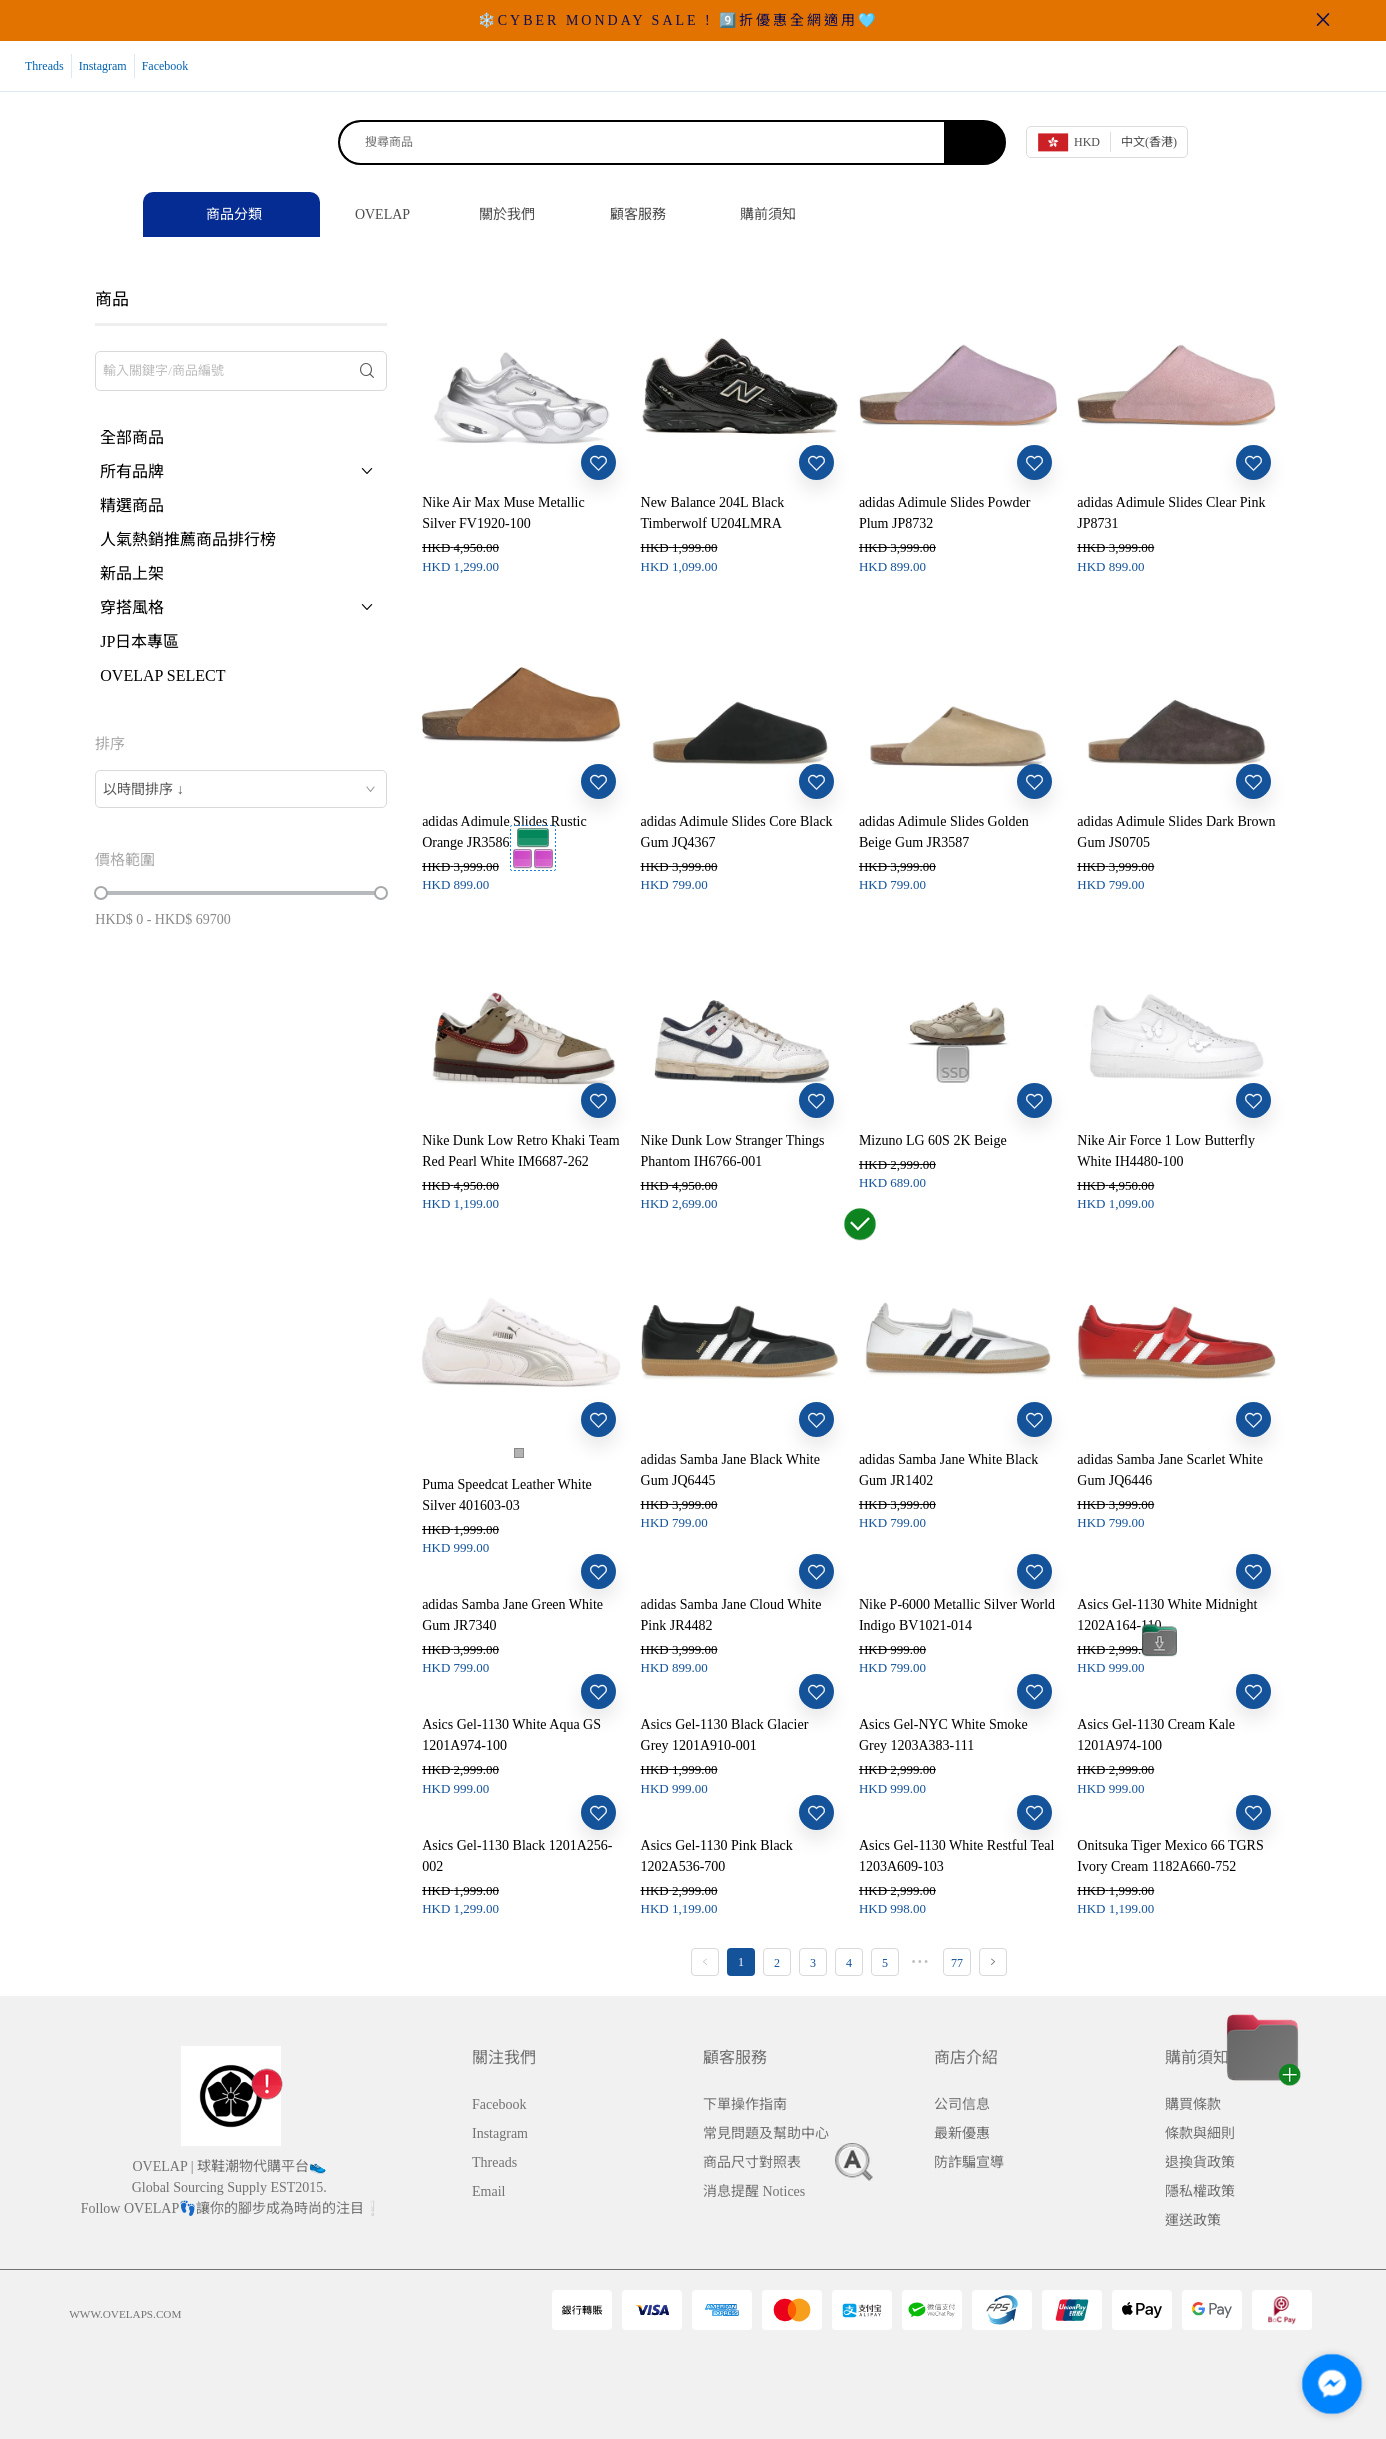  I want to click on search for text within a document, so click(854, 2162).